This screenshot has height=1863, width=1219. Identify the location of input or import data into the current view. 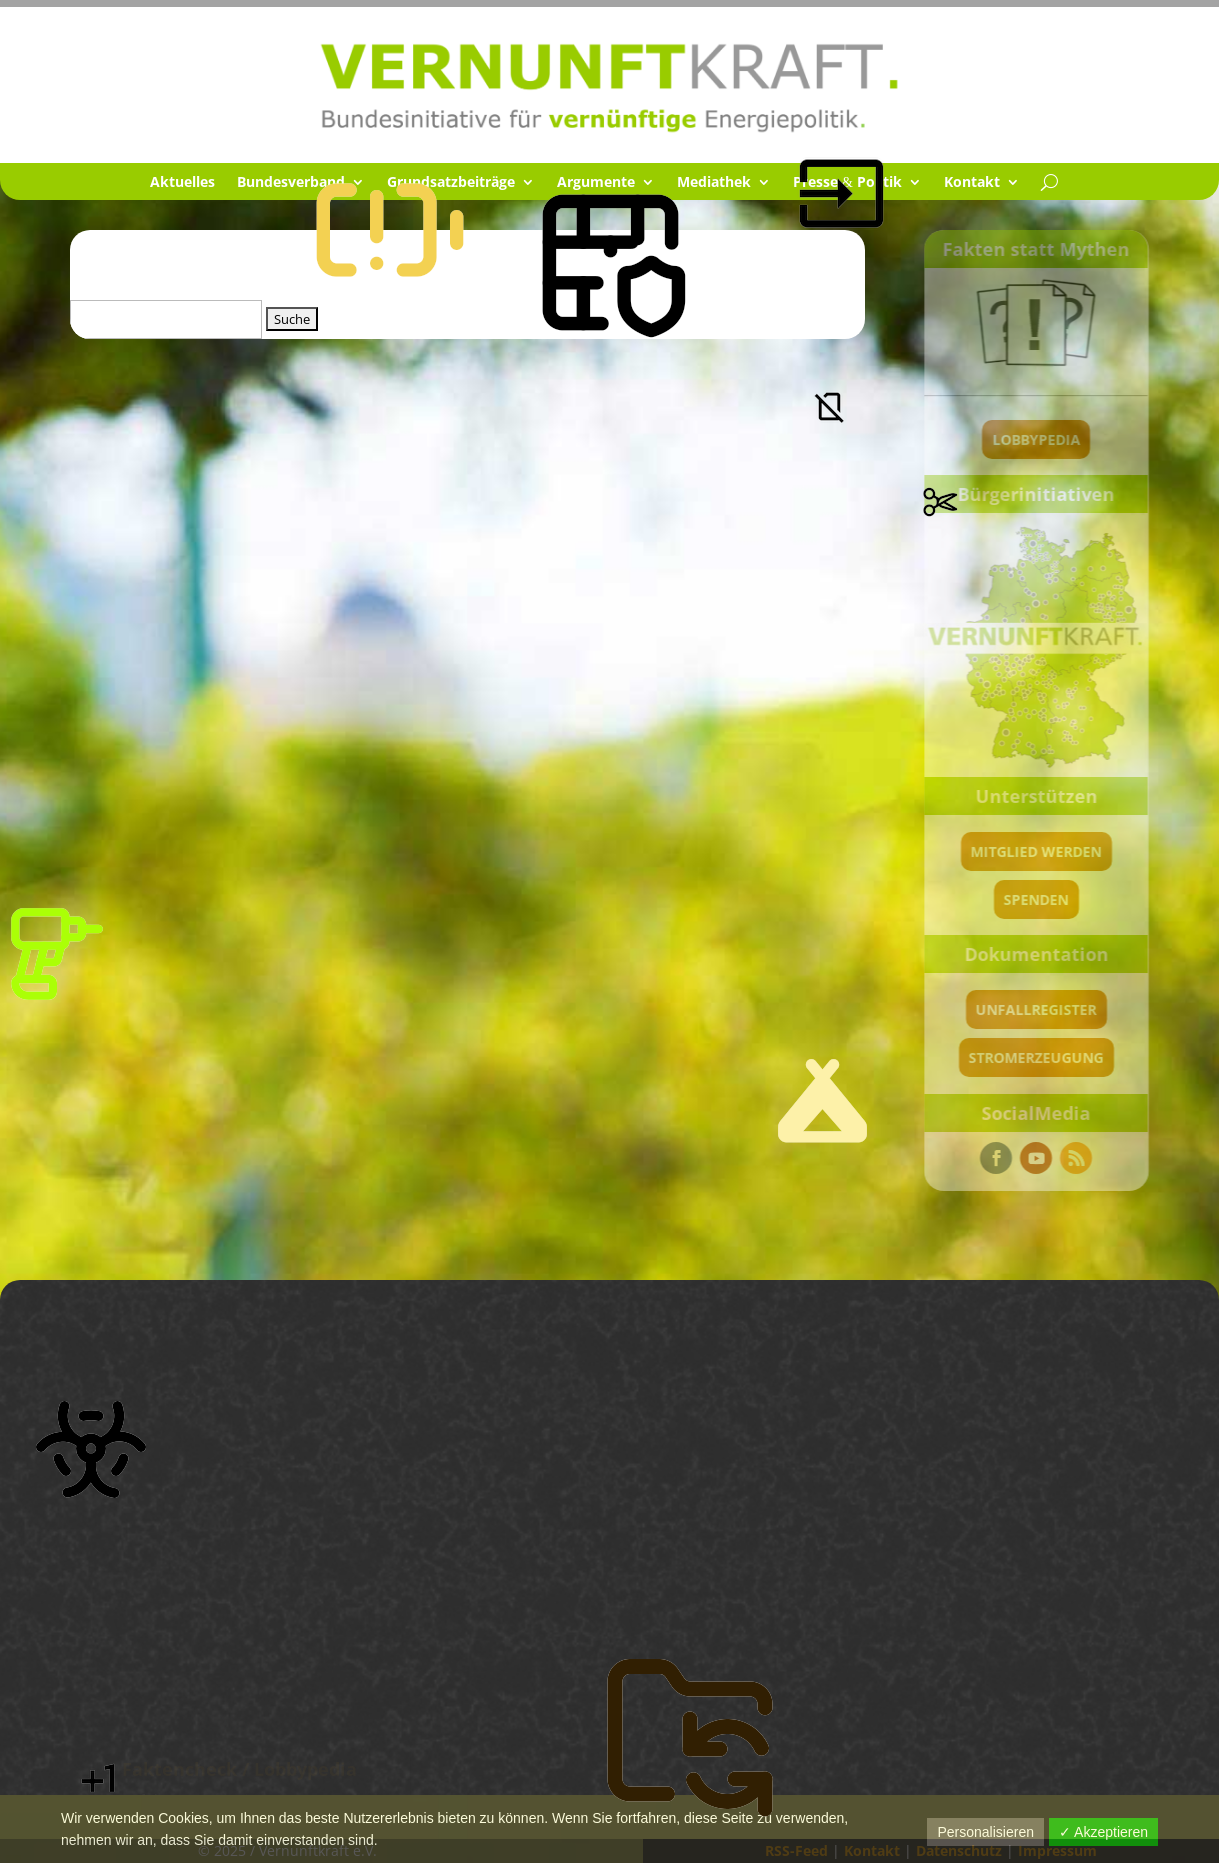
(841, 193).